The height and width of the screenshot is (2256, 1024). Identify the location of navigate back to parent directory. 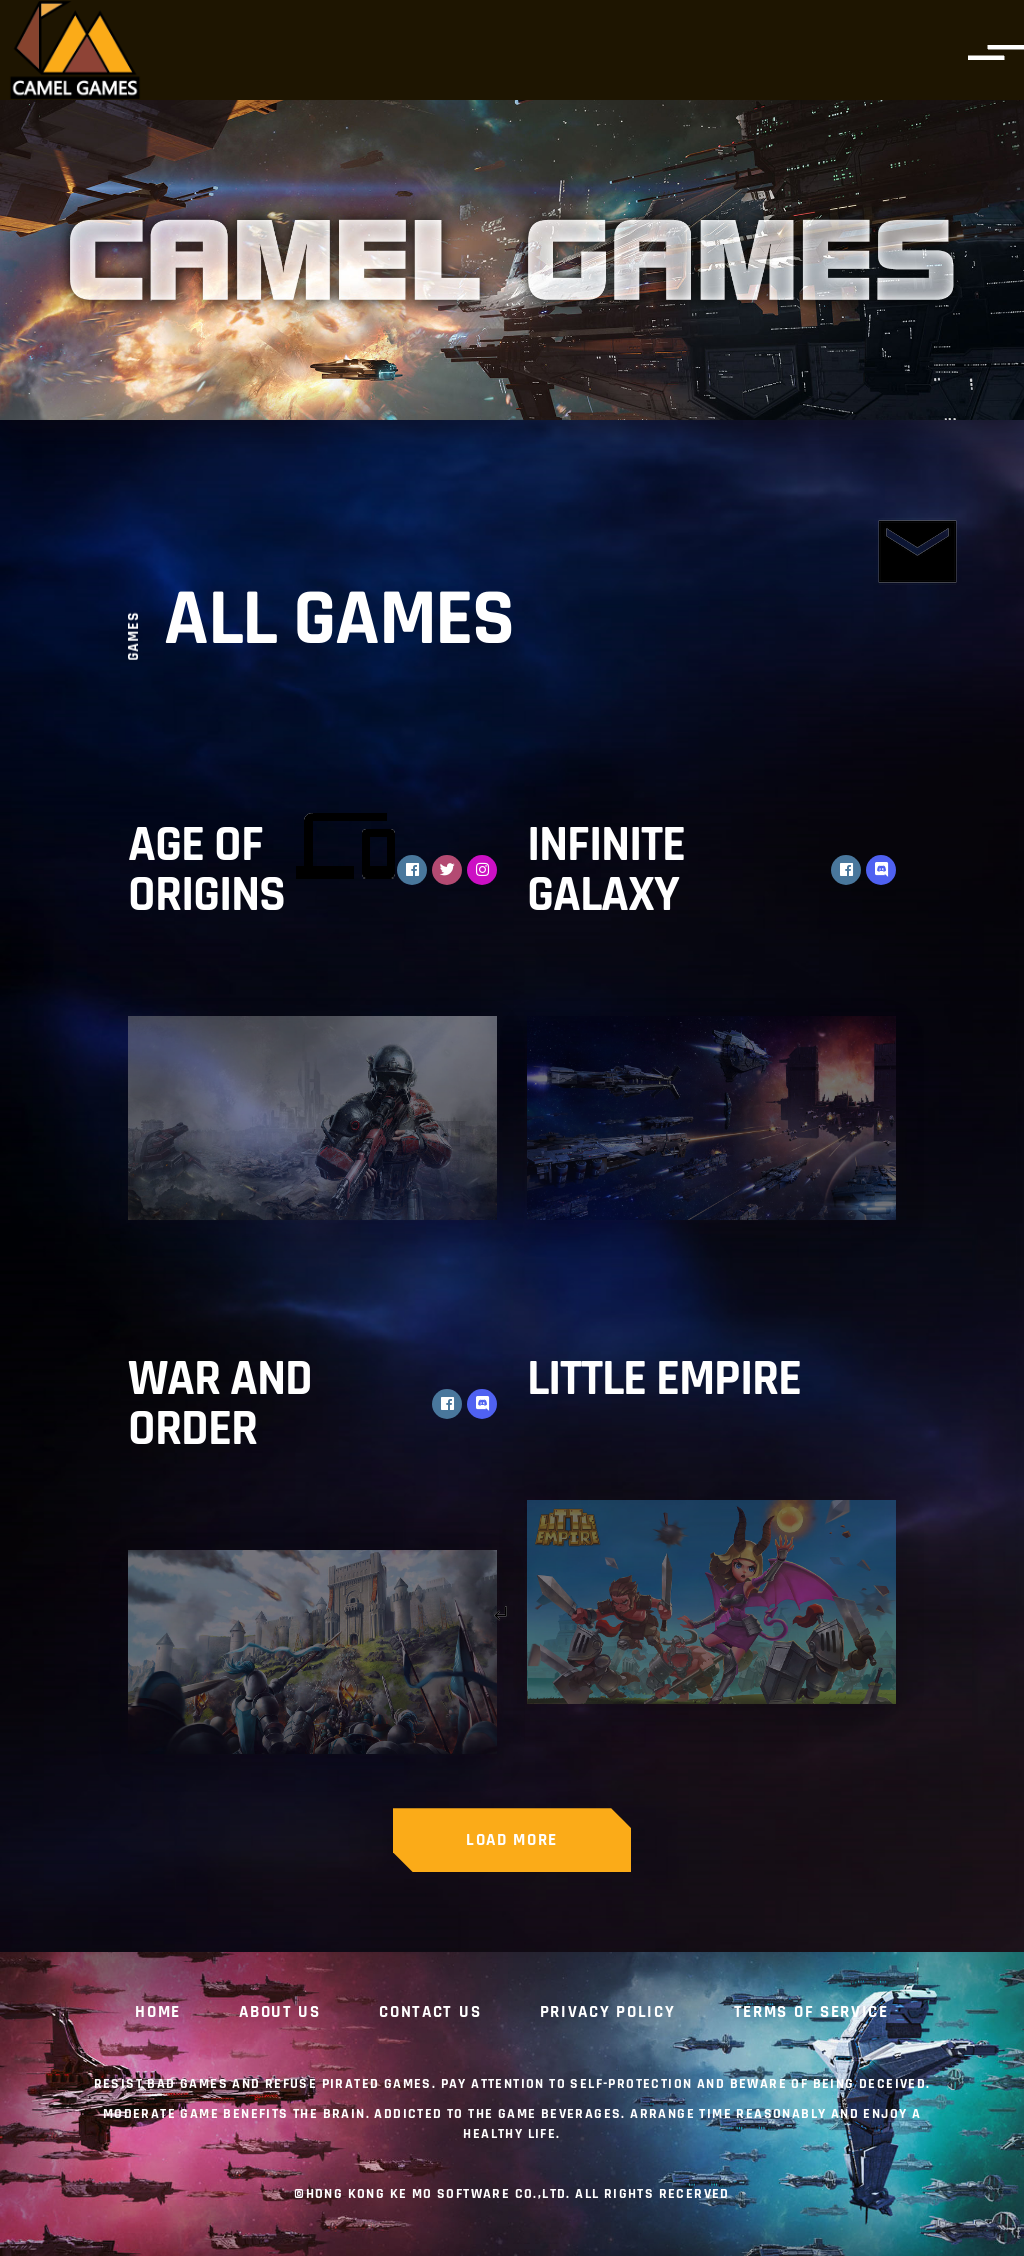
(500, 1613).